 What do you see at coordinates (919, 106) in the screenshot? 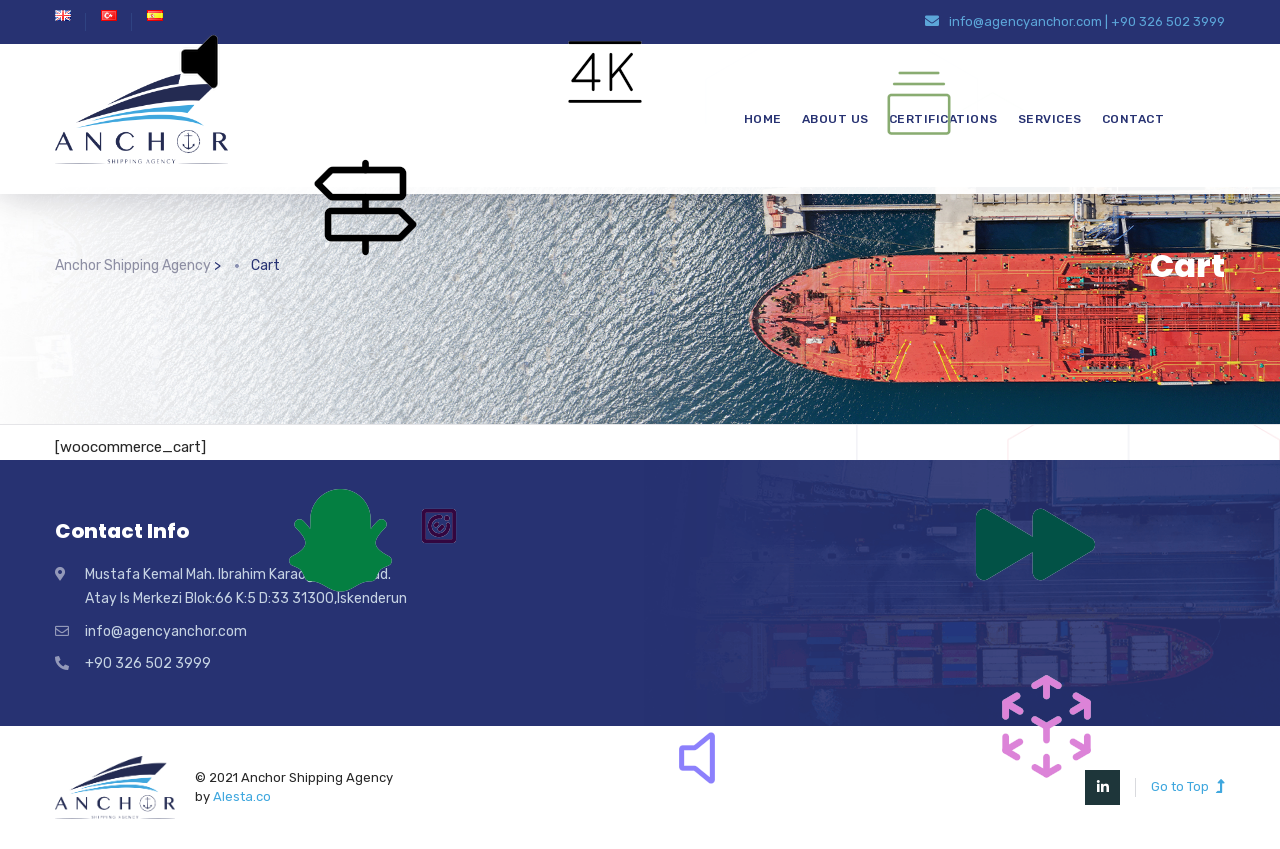
I see `view stacked cards or layers` at bounding box center [919, 106].